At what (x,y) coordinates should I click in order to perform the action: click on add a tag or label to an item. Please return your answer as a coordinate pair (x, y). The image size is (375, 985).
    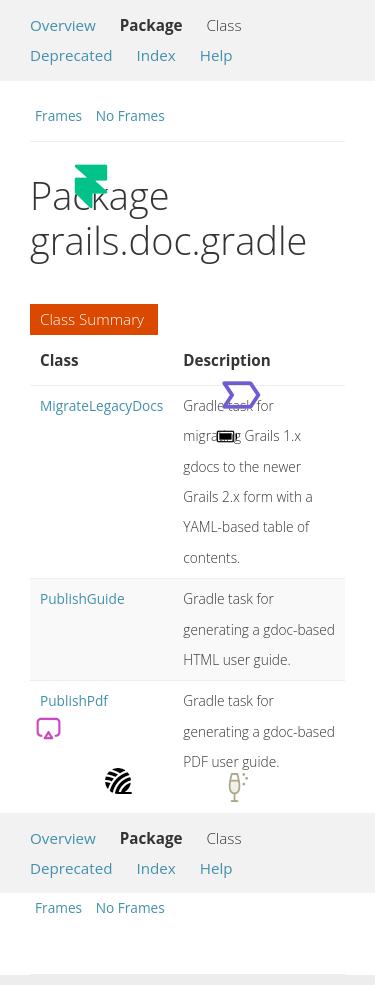
    Looking at the image, I should click on (240, 395).